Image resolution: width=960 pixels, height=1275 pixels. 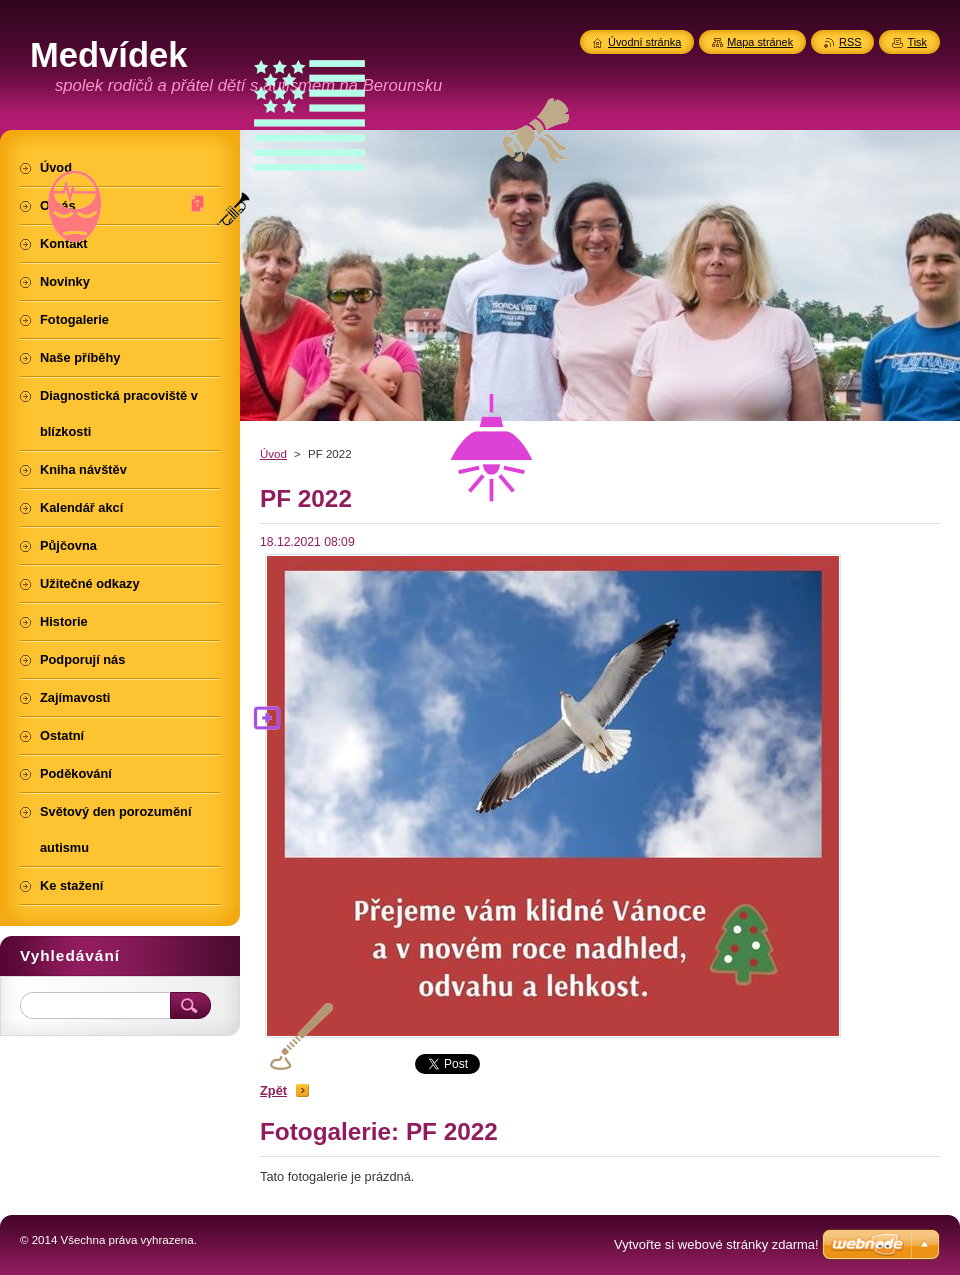 What do you see at coordinates (309, 115) in the screenshot?
I see `select united states as your country/region` at bounding box center [309, 115].